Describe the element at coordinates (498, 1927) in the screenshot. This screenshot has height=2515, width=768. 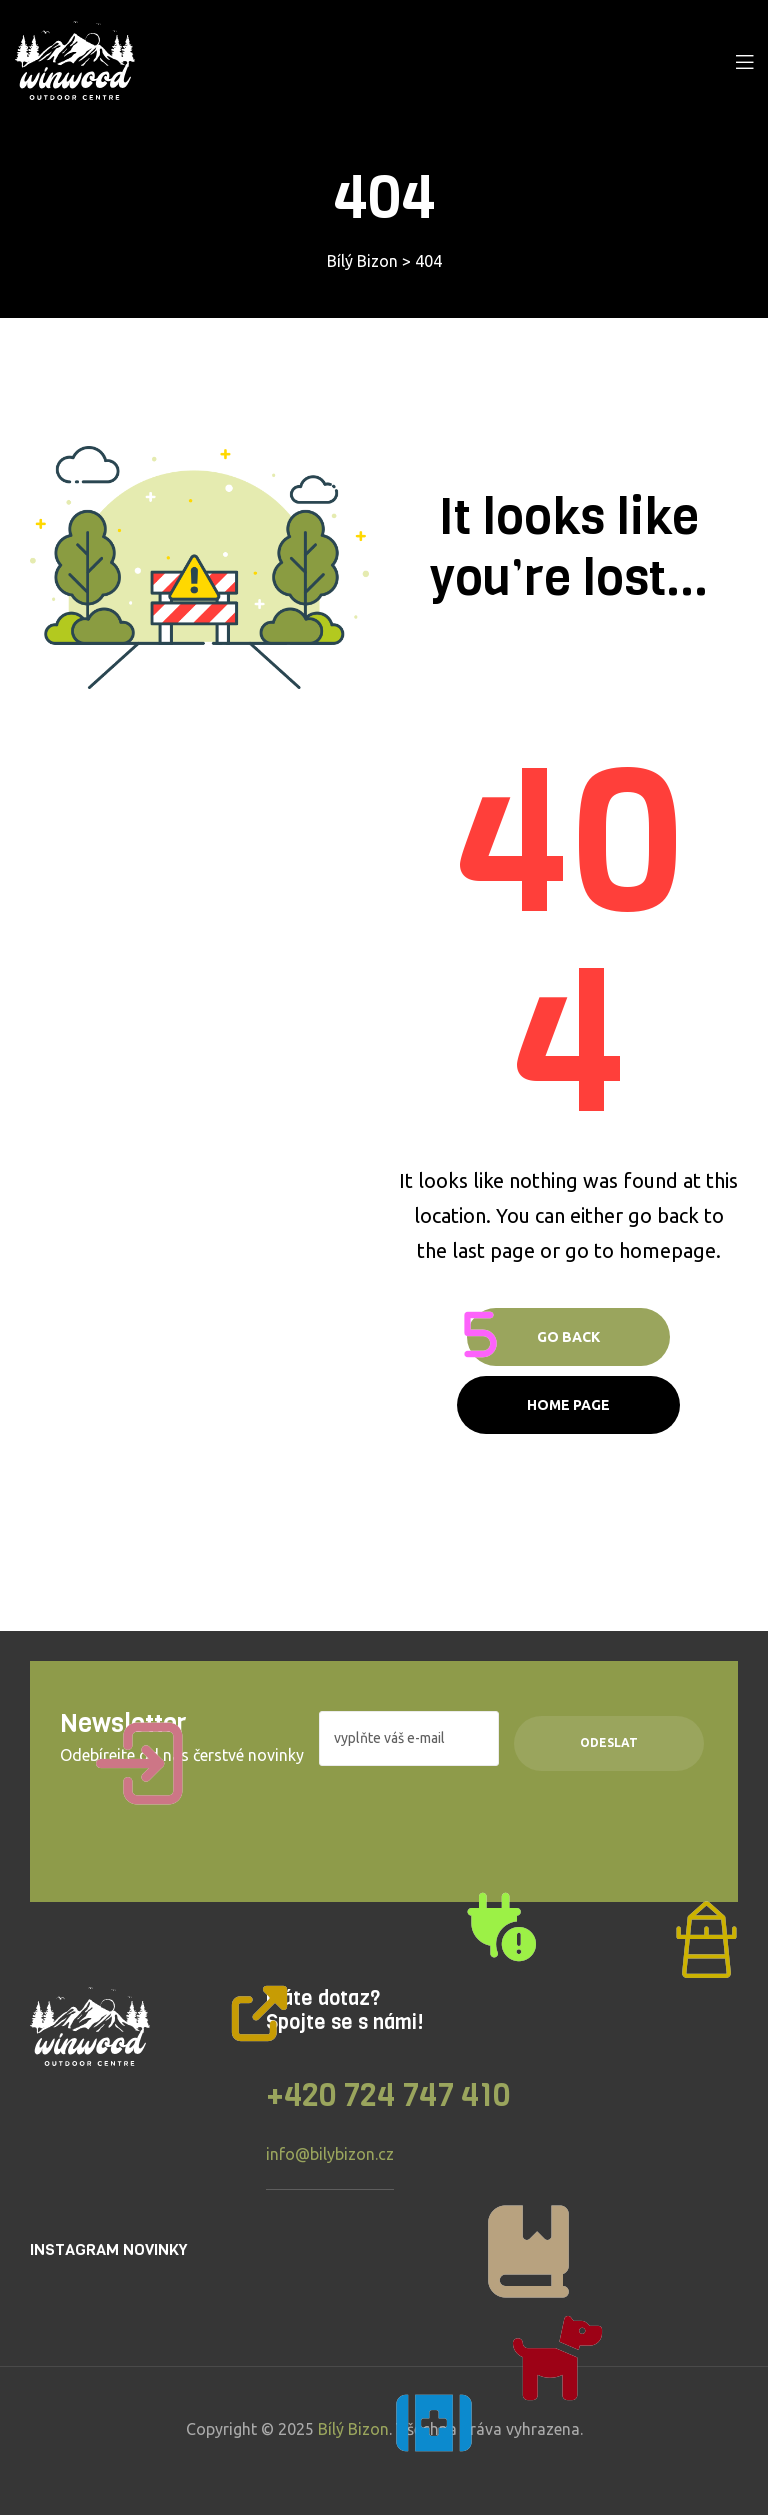
I see `indicates a power connection error or issue` at that location.